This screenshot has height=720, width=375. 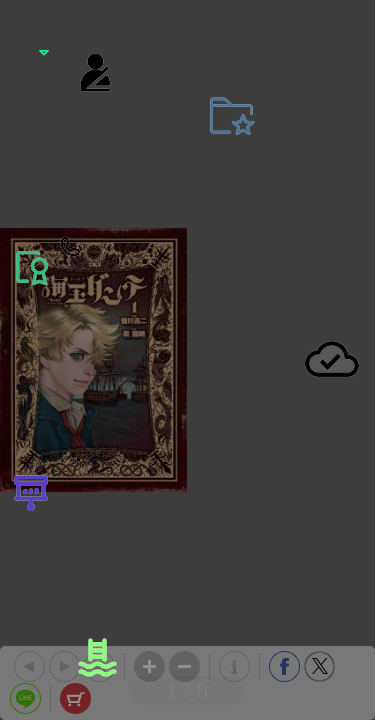 What do you see at coordinates (332, 359) in the screenshot?
I see `file successfully uploaded to cloud storage` at bounding box center [332, 359].